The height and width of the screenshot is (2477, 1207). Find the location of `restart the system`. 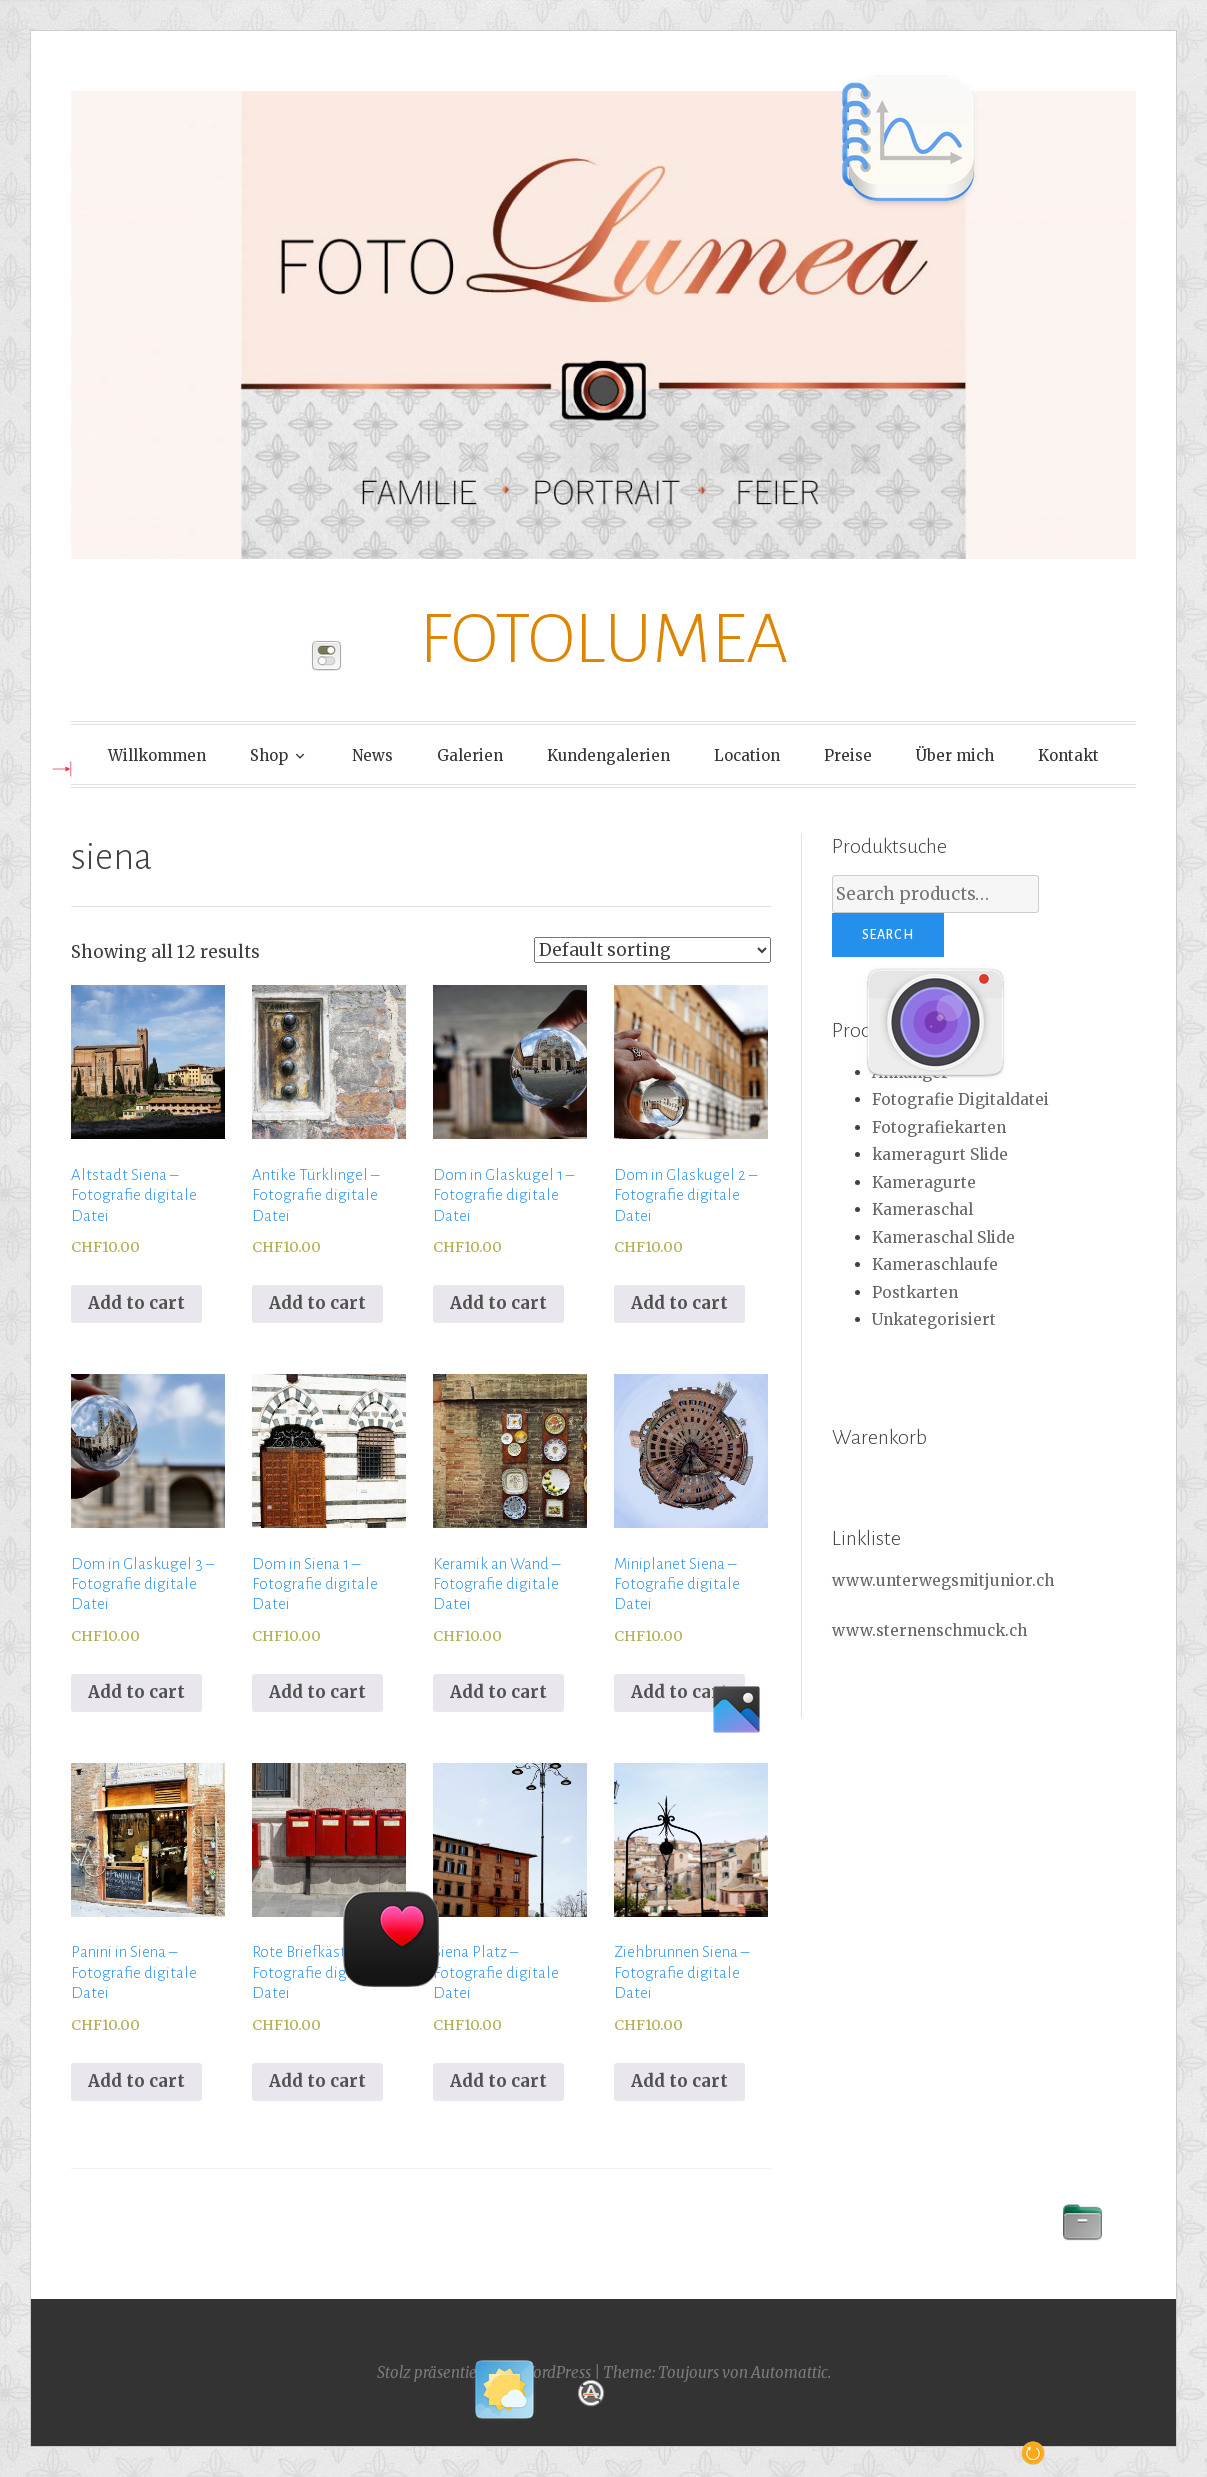

restart the system is located at coordinates (1033, 2453).